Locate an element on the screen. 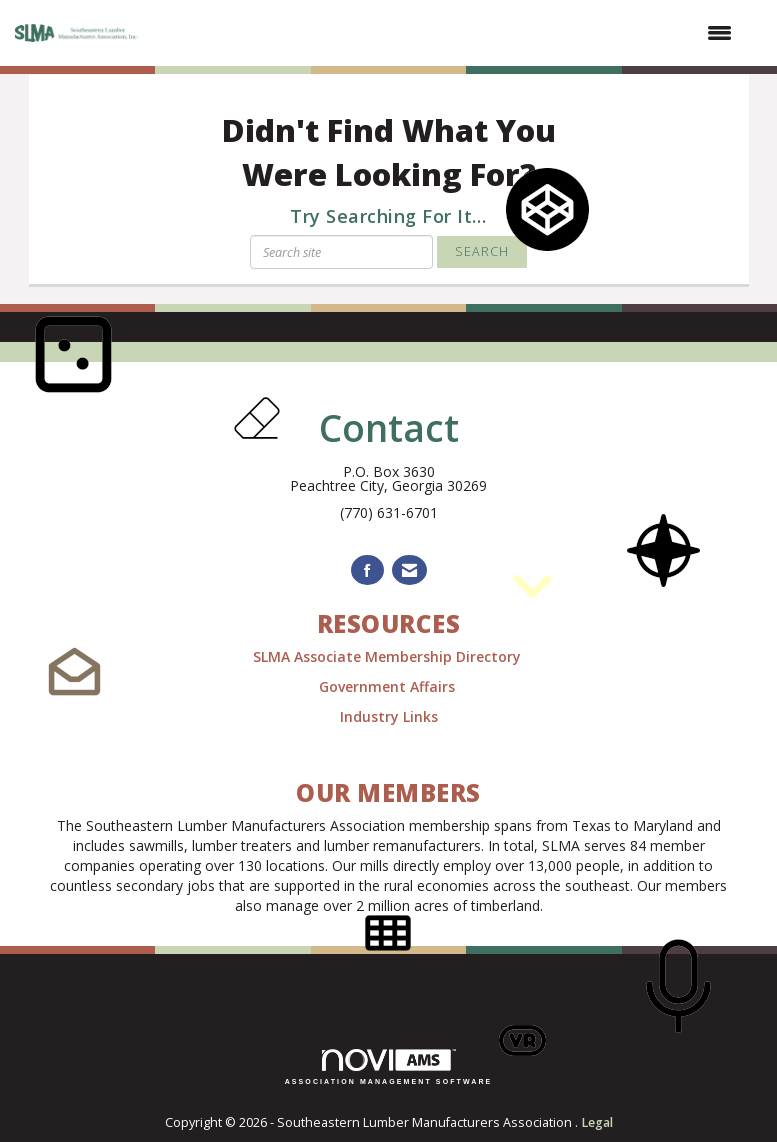  roll dice or generate random number is located at coordinates (73, 354).